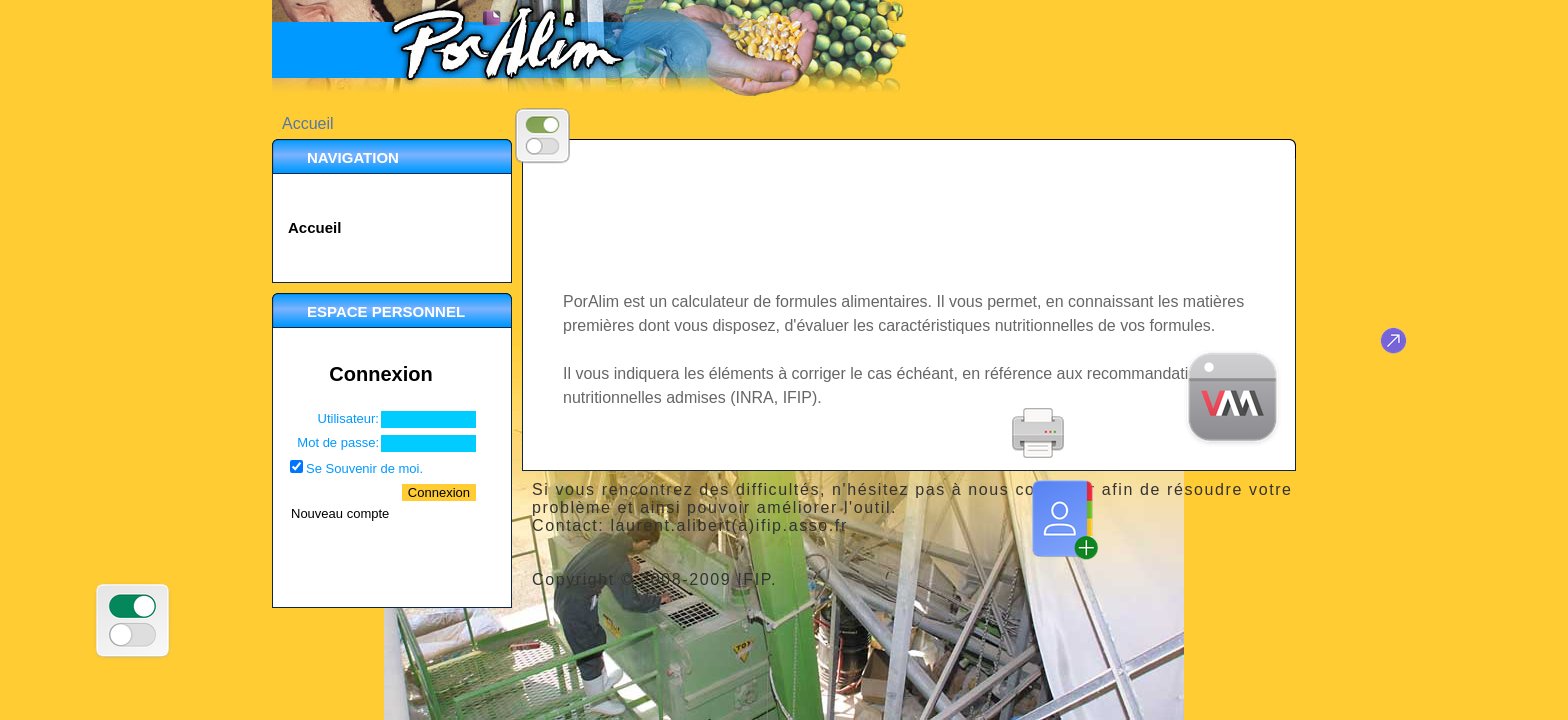 The image size is (1568, 720). I want to click on create a new contact in address book, so click(1062, 518).